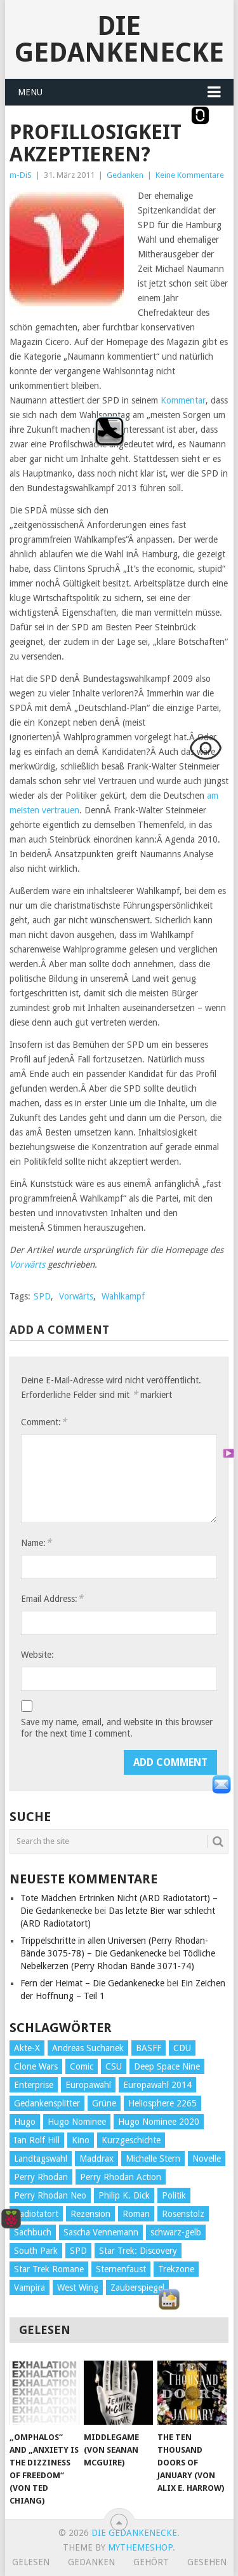 This screenshot has height=2576, width=238. Describe the element at coordinates (169, 2299) in the screenshot. I see `open the vaktisalah islamic prayer times app` at that location.